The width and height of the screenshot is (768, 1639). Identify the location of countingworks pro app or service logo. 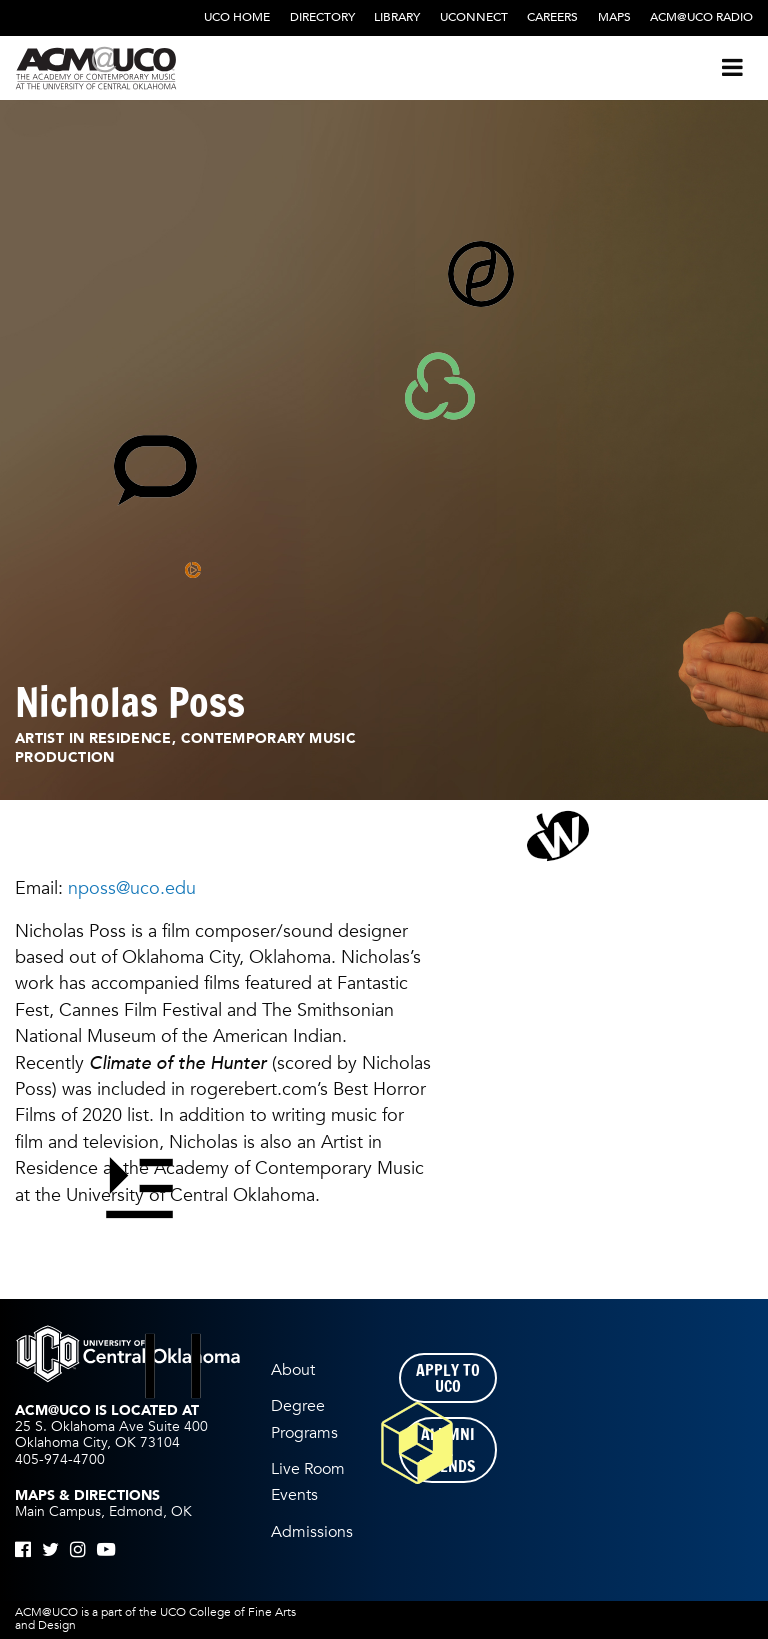
(440, 386).